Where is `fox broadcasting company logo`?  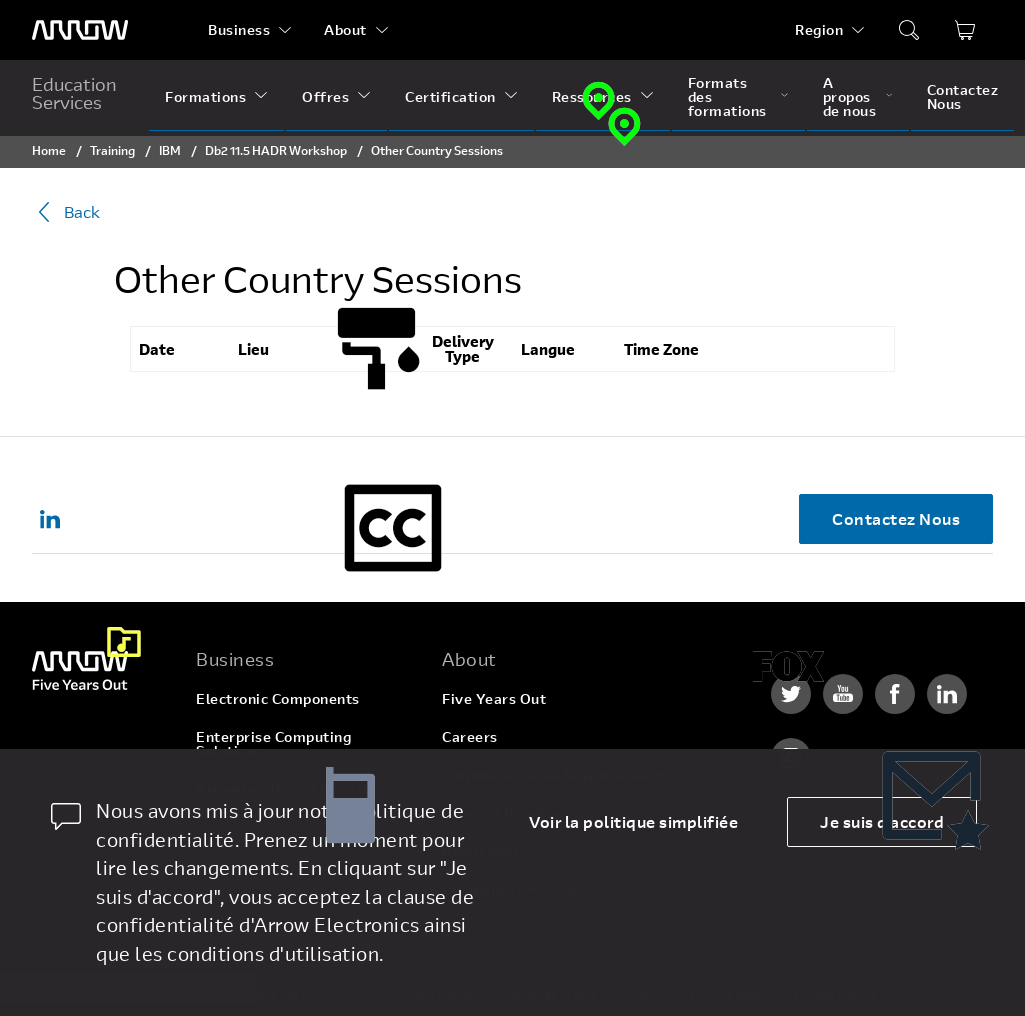
fox broadcasting company logo is located at coordinates (788, 666).